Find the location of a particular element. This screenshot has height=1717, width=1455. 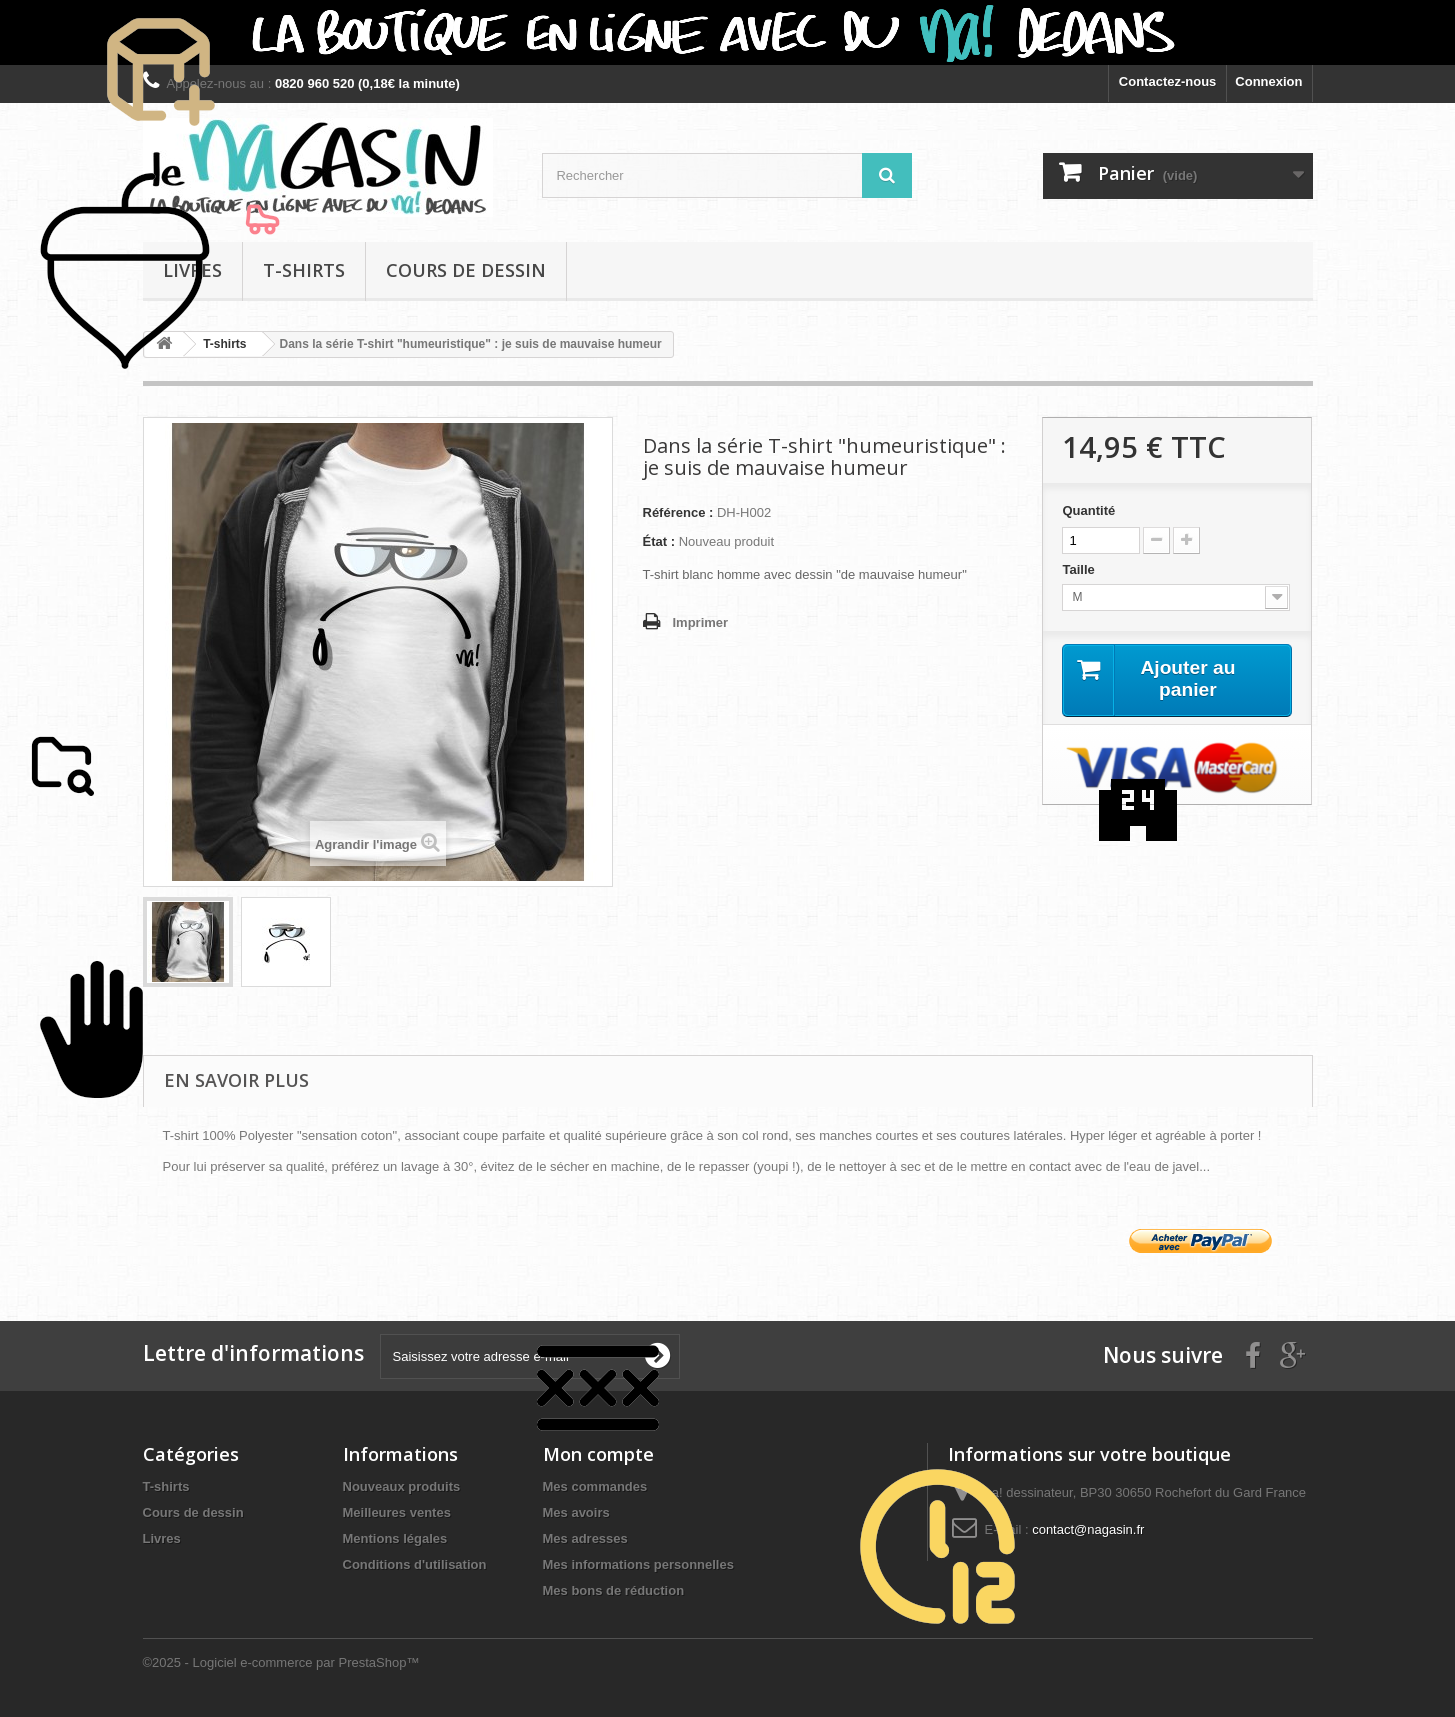

view time in 12-hour format is located at coordinates (937, 1546).